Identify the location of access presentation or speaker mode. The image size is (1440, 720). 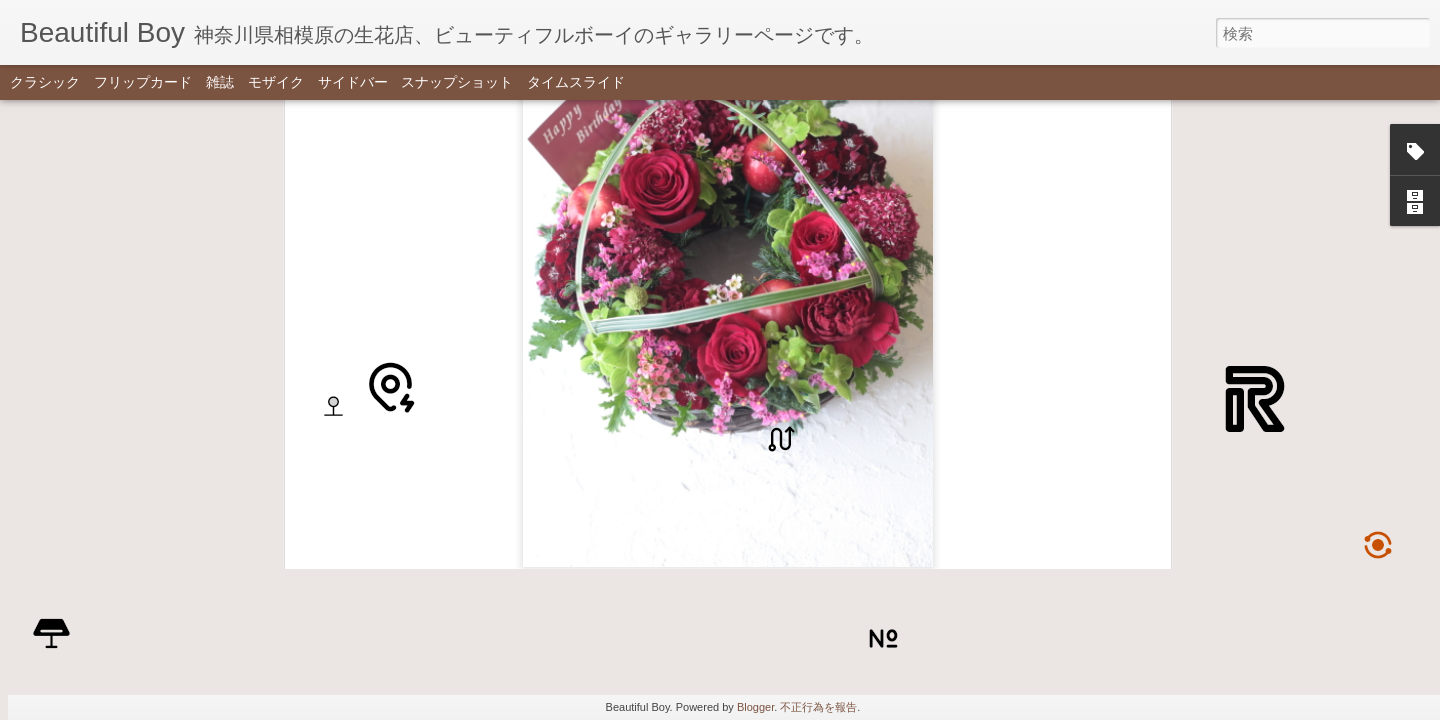
(51, 633).